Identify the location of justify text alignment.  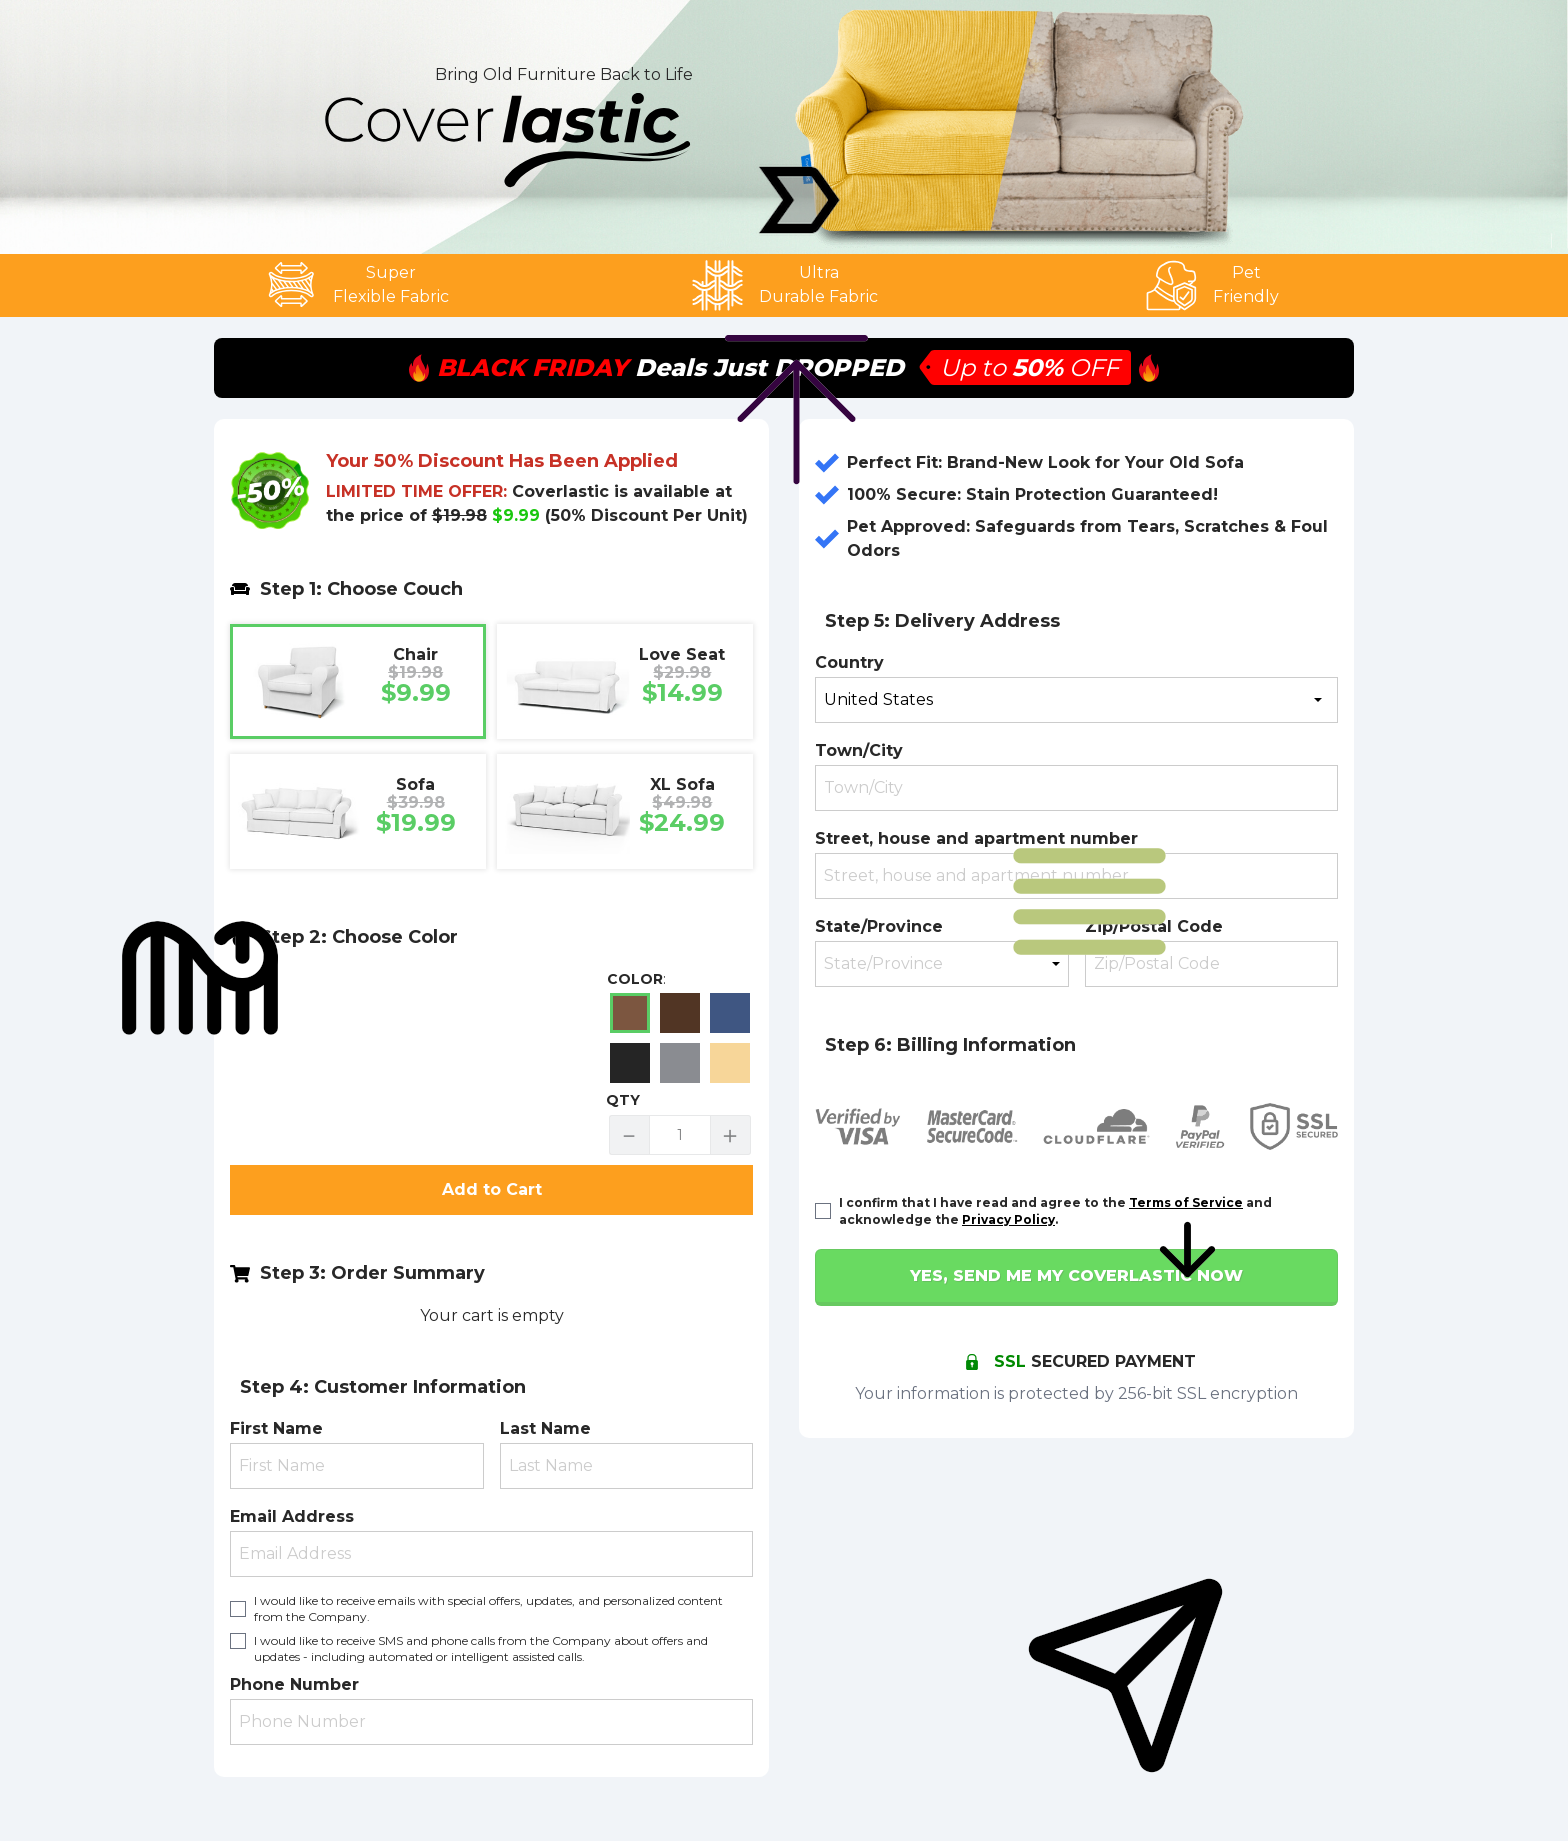
(1089, 901).